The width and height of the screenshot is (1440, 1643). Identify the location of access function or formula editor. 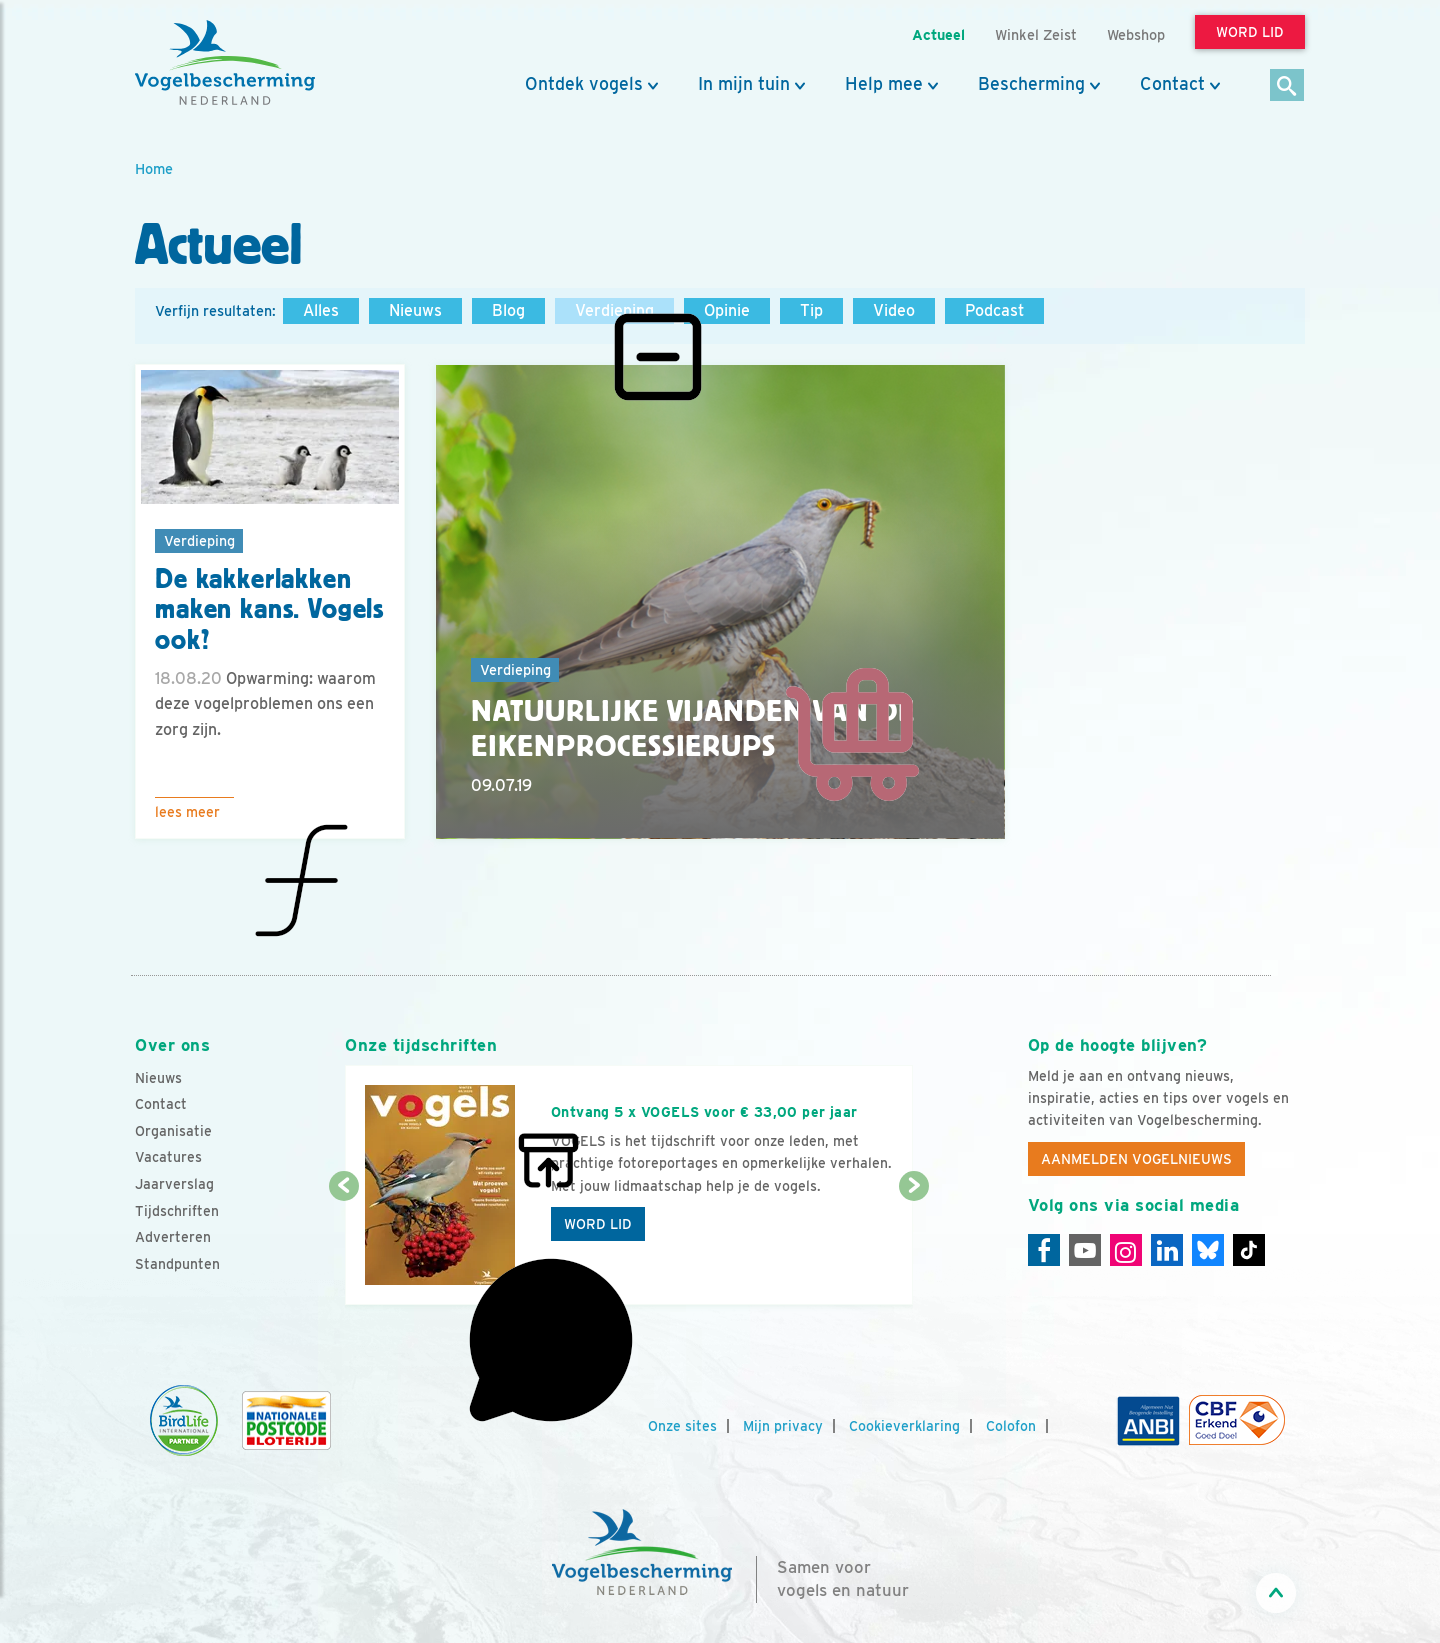
(301, 880).